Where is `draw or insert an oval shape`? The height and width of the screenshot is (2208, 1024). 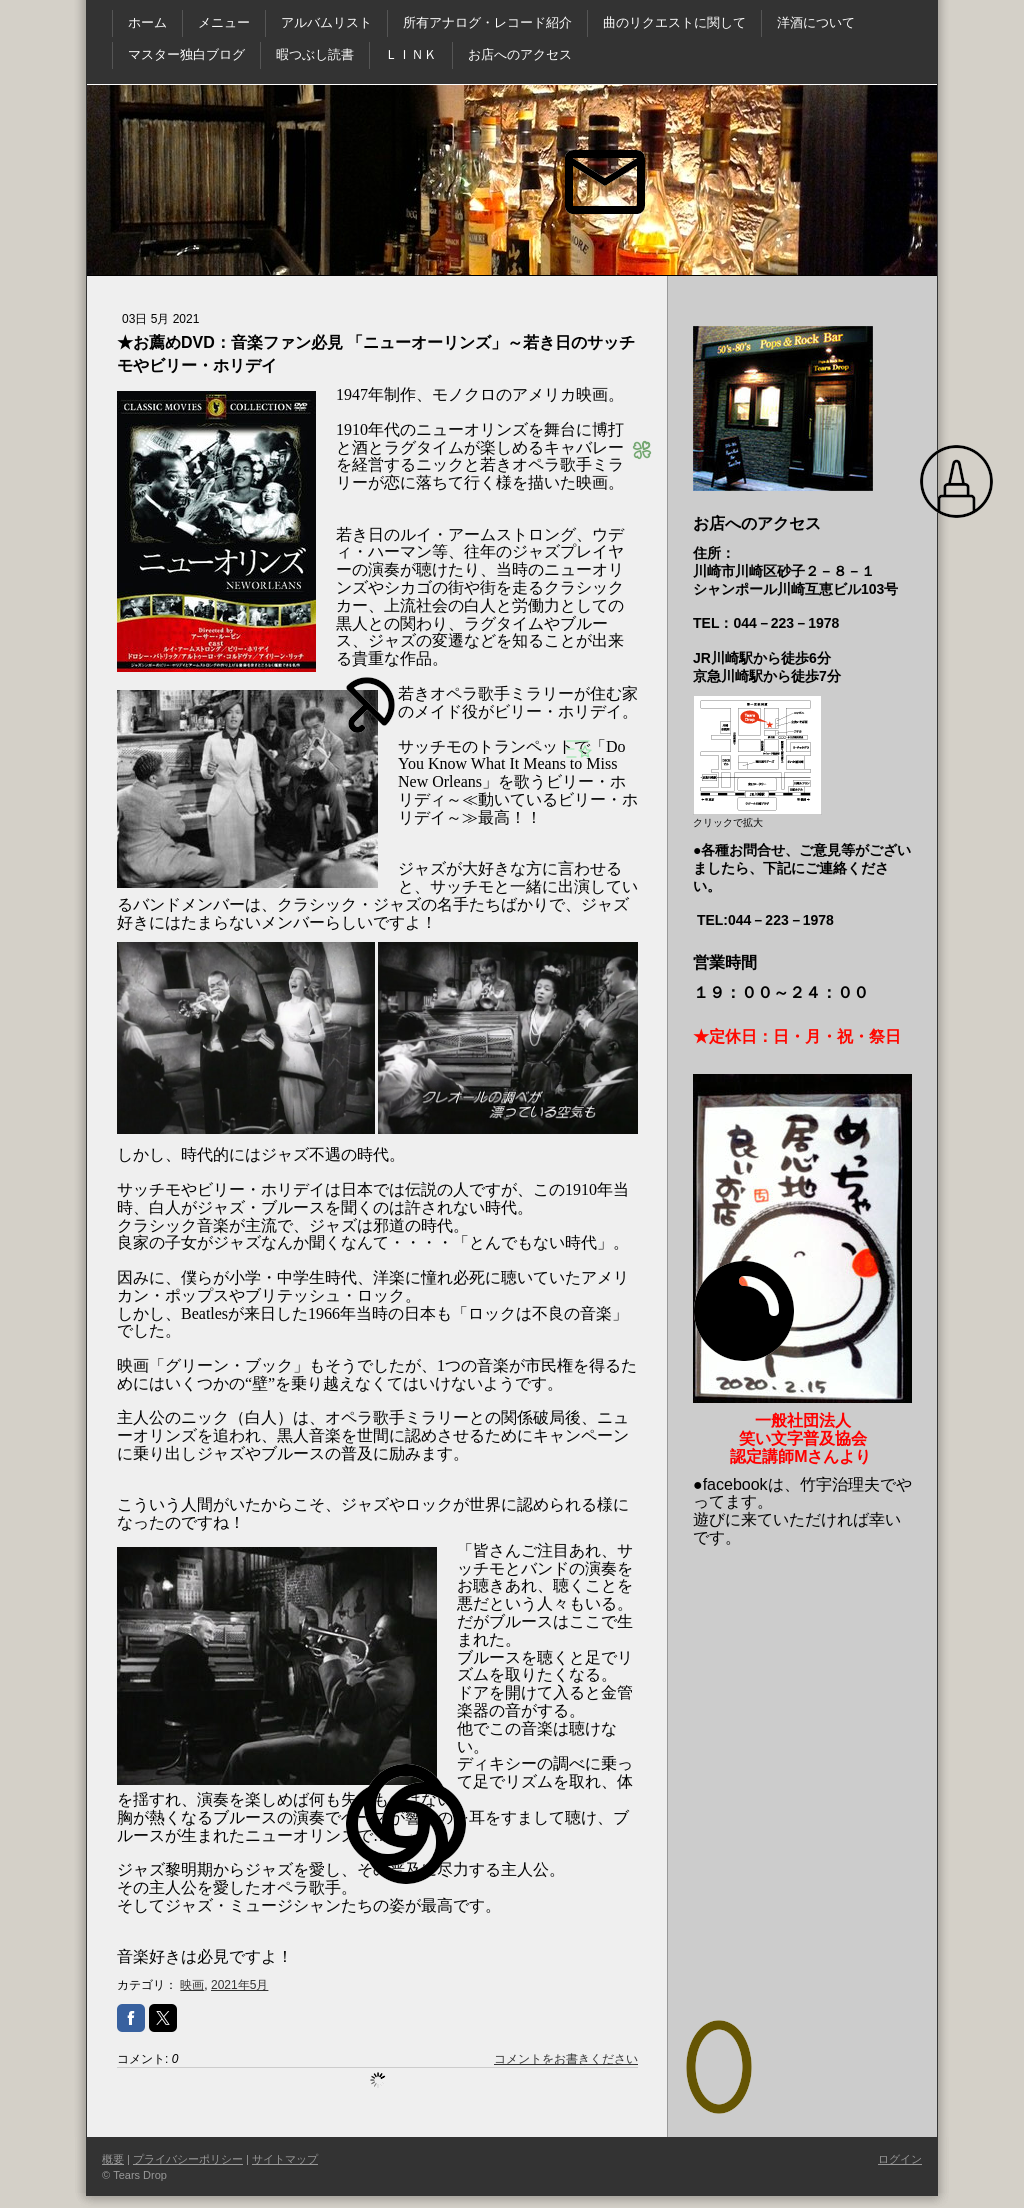 draw or insert an oval shape is located at coordinates (719, 2067).